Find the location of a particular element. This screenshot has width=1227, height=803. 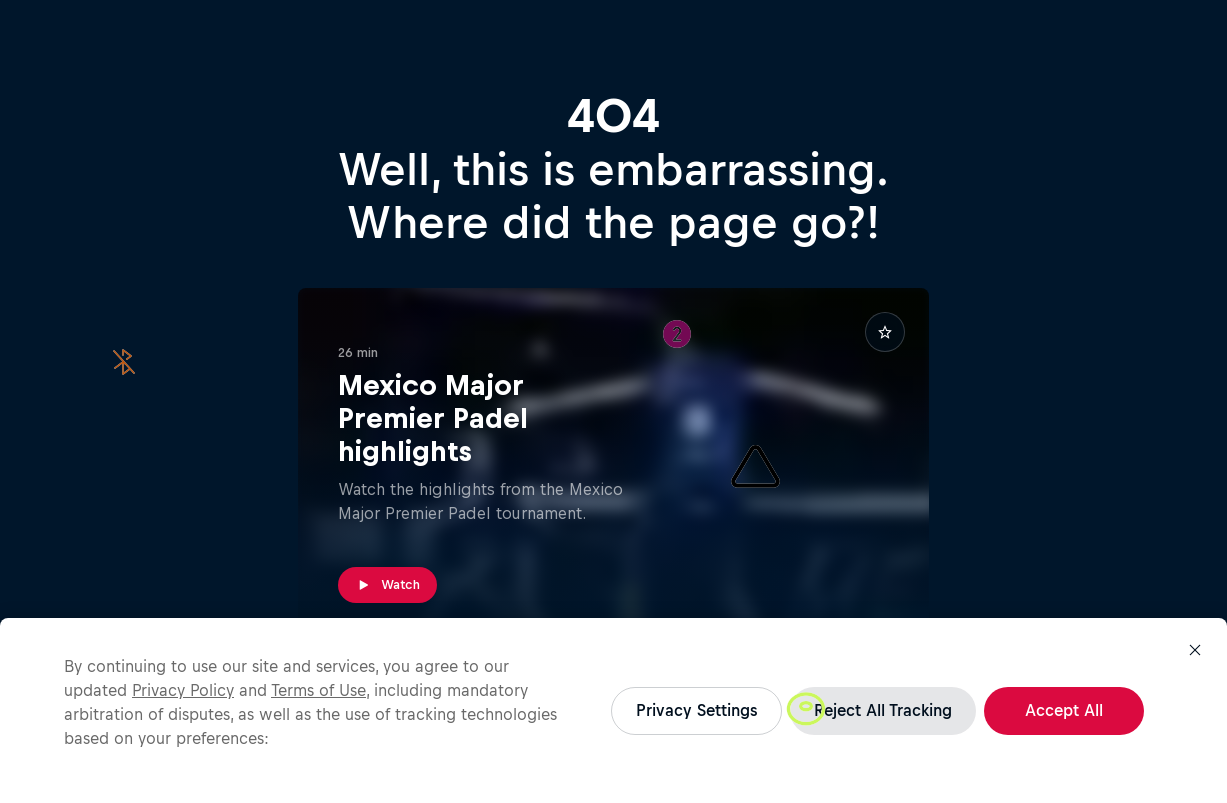

indicates step two in a multi-step process is located at coordinates (677, 334).